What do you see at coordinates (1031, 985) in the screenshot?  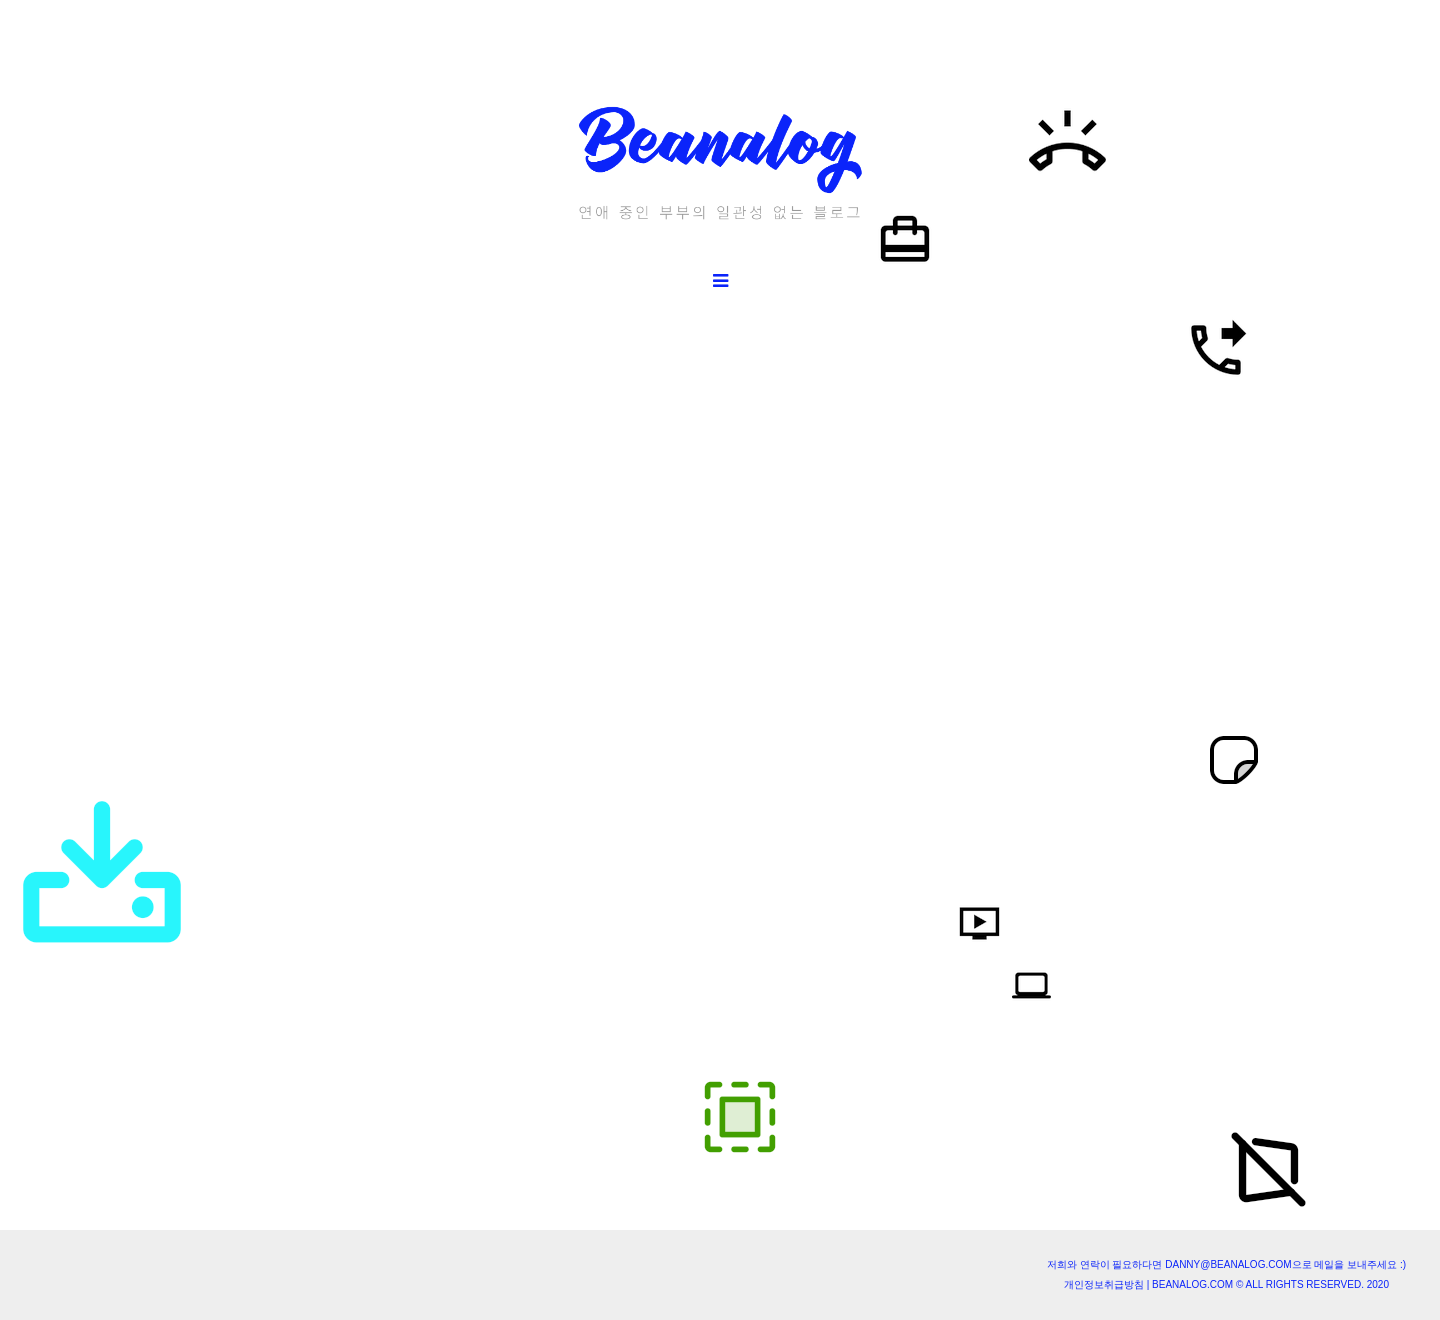 I see `access desktop or computer settings` at bounding box center [1031, 985].